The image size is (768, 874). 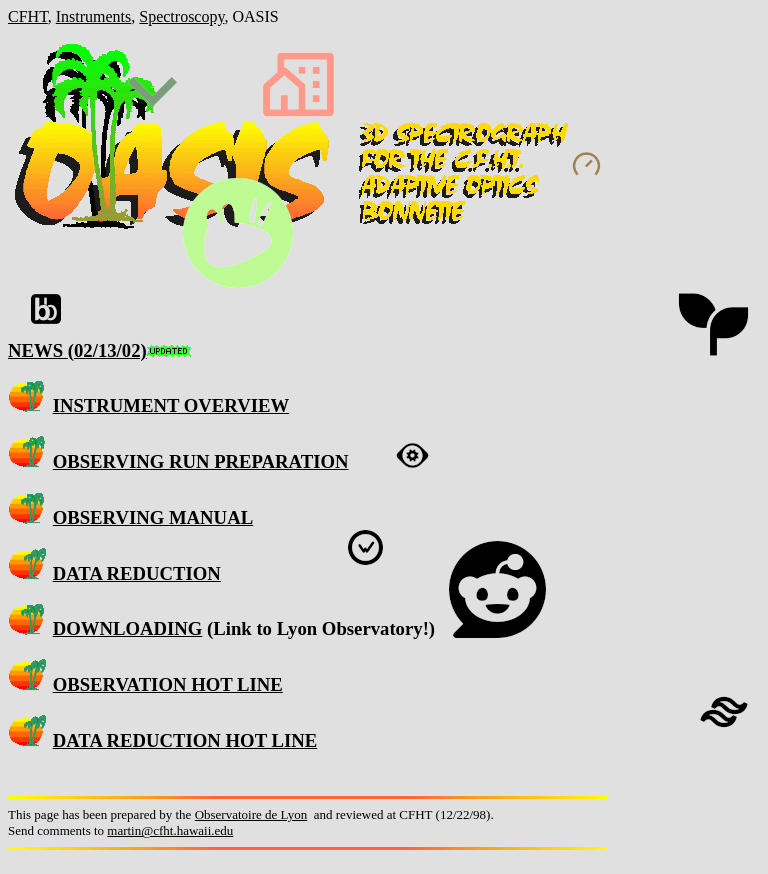 I want to click on xubuntu linux distribution logo, so click(x=238, y=233).